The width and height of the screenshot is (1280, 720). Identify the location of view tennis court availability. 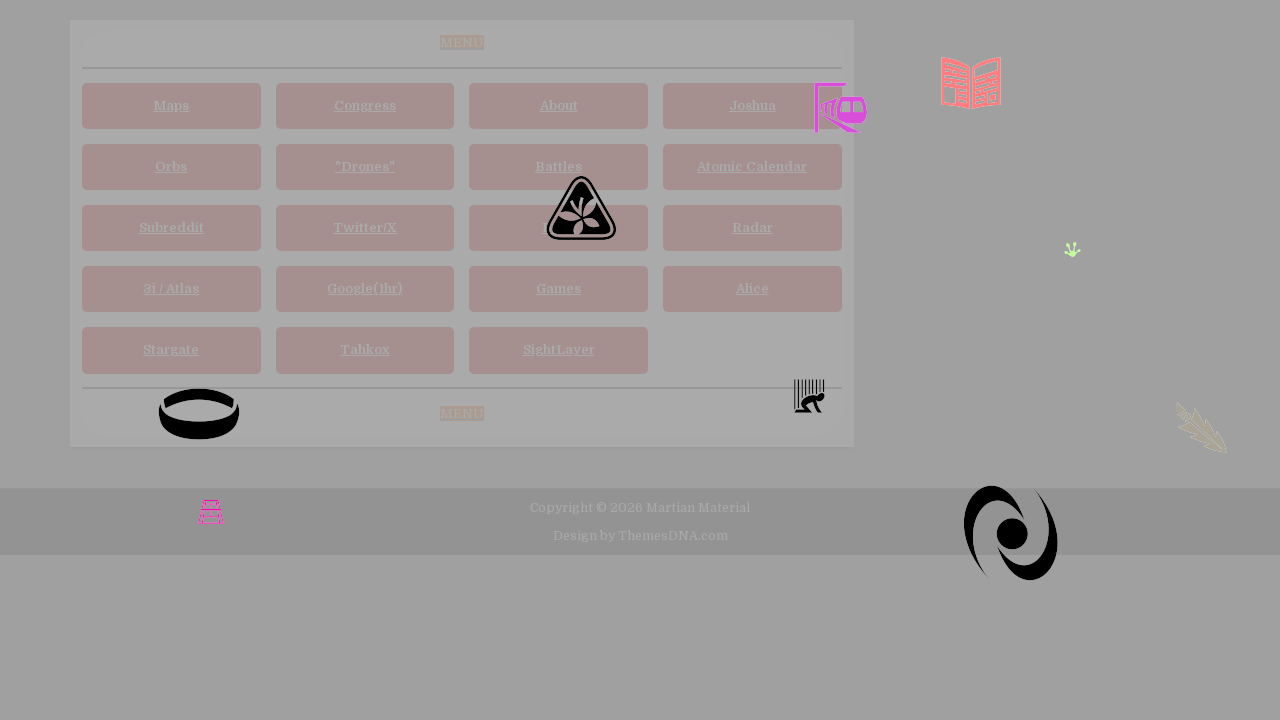
(211, 511).